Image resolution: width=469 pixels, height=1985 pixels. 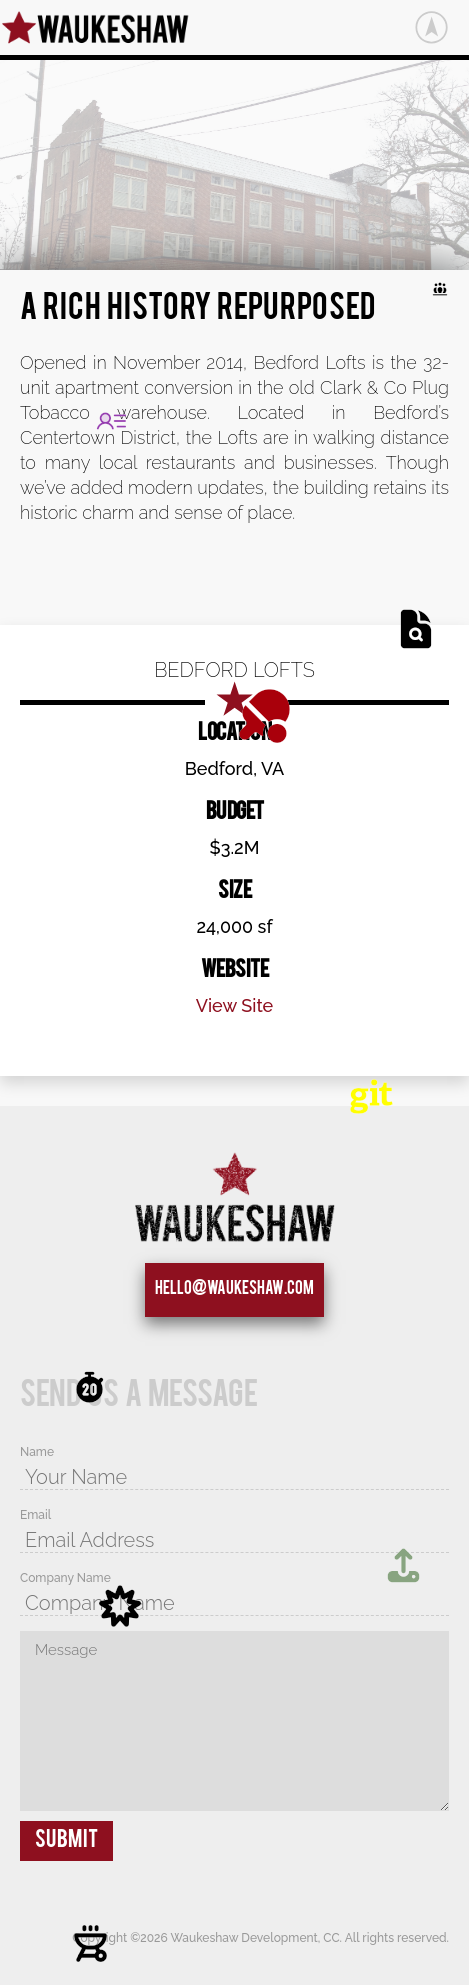 What do you see at coordinates (403, 1566) in the screenshot?
I see `upload a file or document` at bounding box center [403, 1566].